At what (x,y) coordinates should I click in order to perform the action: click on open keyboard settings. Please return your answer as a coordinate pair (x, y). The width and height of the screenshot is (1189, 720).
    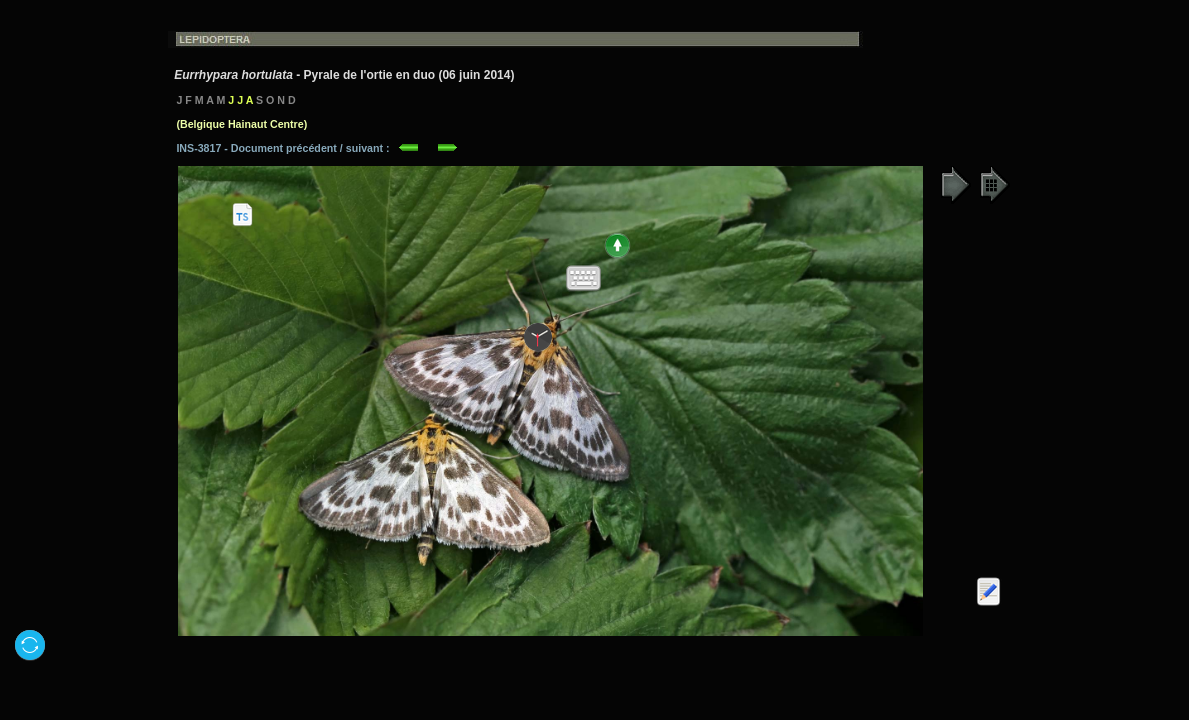
    Looking at the image, I should click on (583, 278).